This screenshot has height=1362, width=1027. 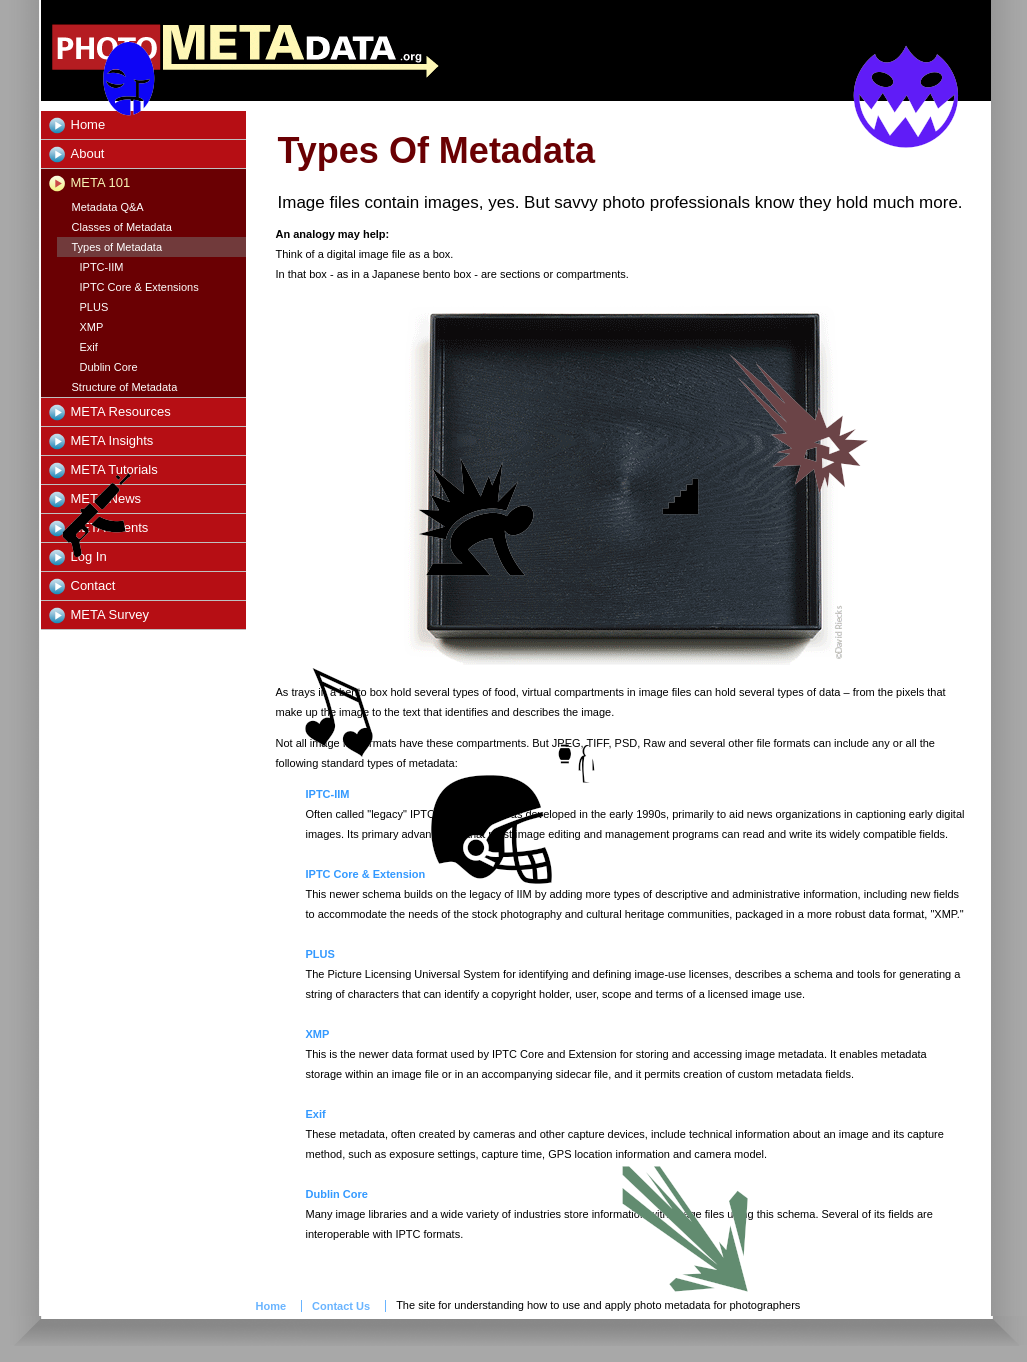 What do you see at coordinates (798, 425) in the screenshot?
I see `indicates a meteor shower or cosmic event in-game` at bounding box center [798, 425].